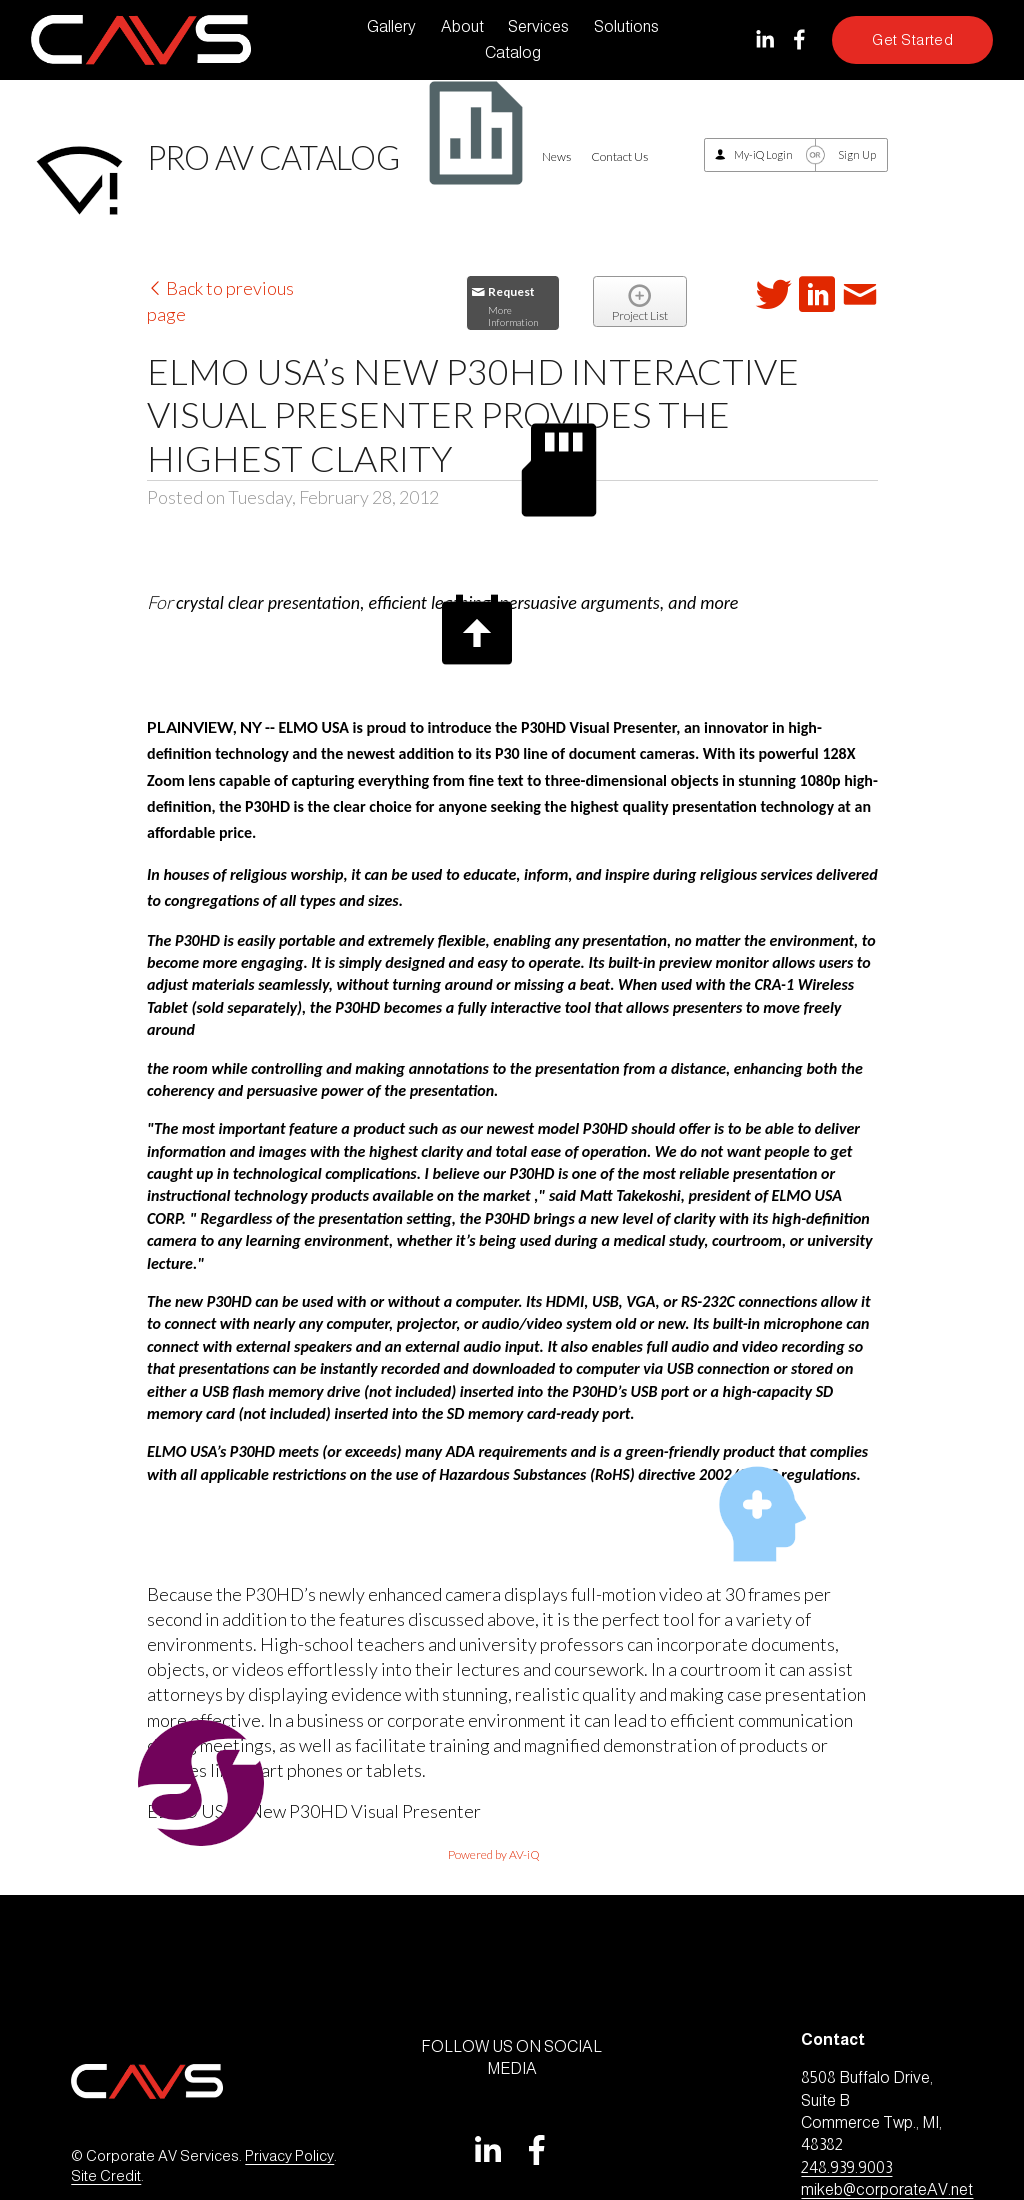 The height and width of the screenshot is (2200, 1024). What do you see at coordinates (201, 1783) in the screenshot?
I see `shelly smart home brand logo` at bounding box center [201, 1783].